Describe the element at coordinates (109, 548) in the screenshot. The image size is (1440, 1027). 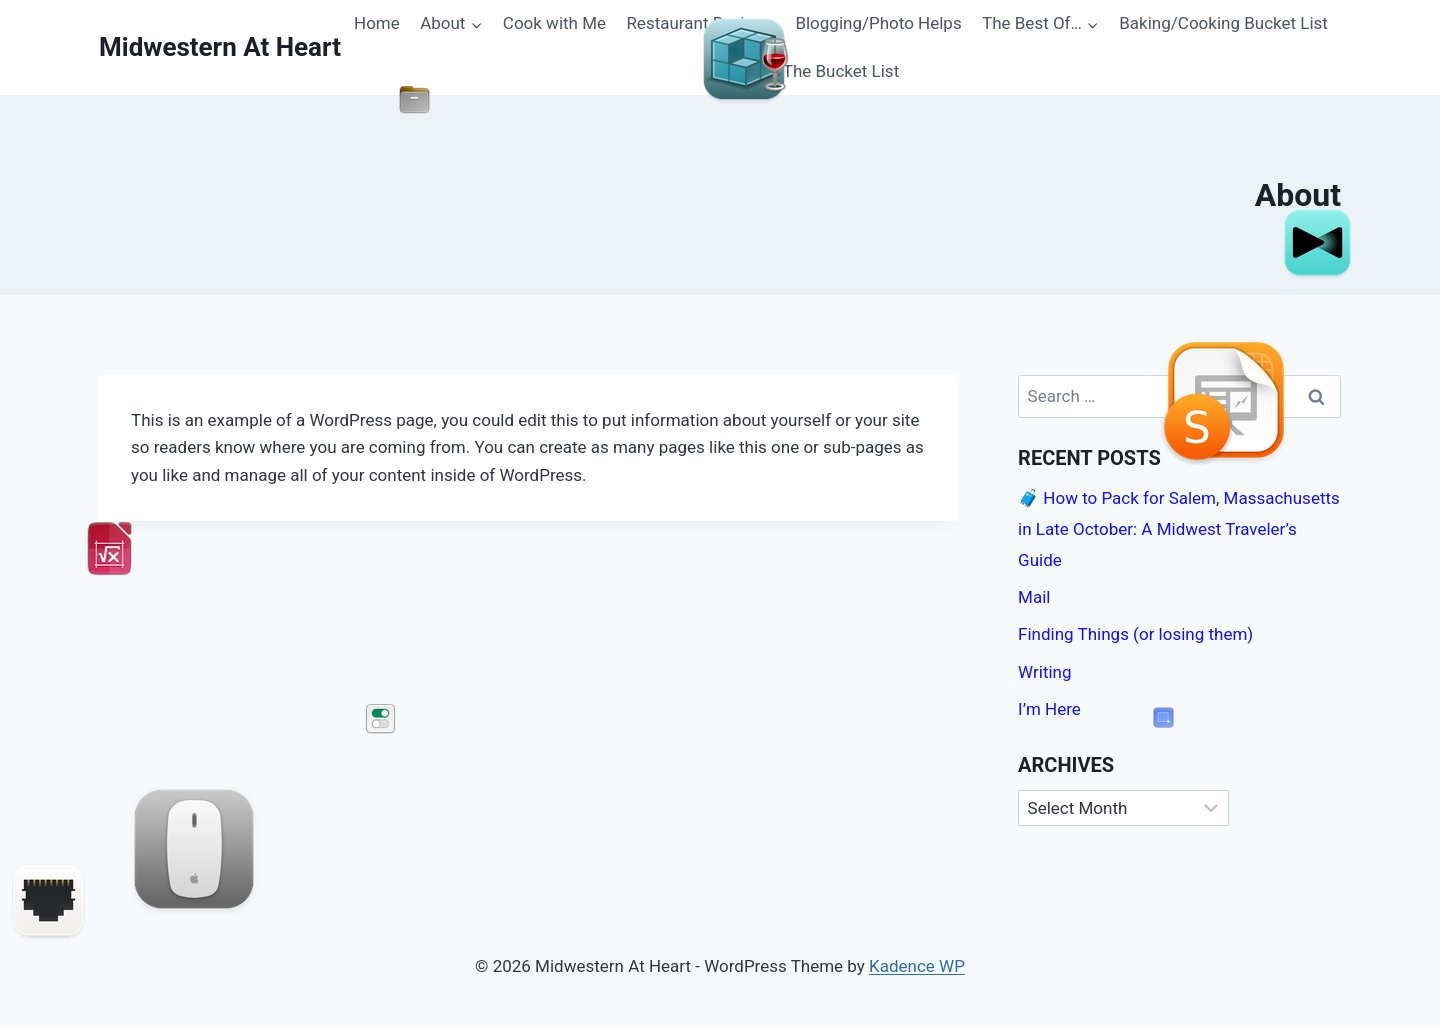
I see `open LibreOffice Math application` at that location.